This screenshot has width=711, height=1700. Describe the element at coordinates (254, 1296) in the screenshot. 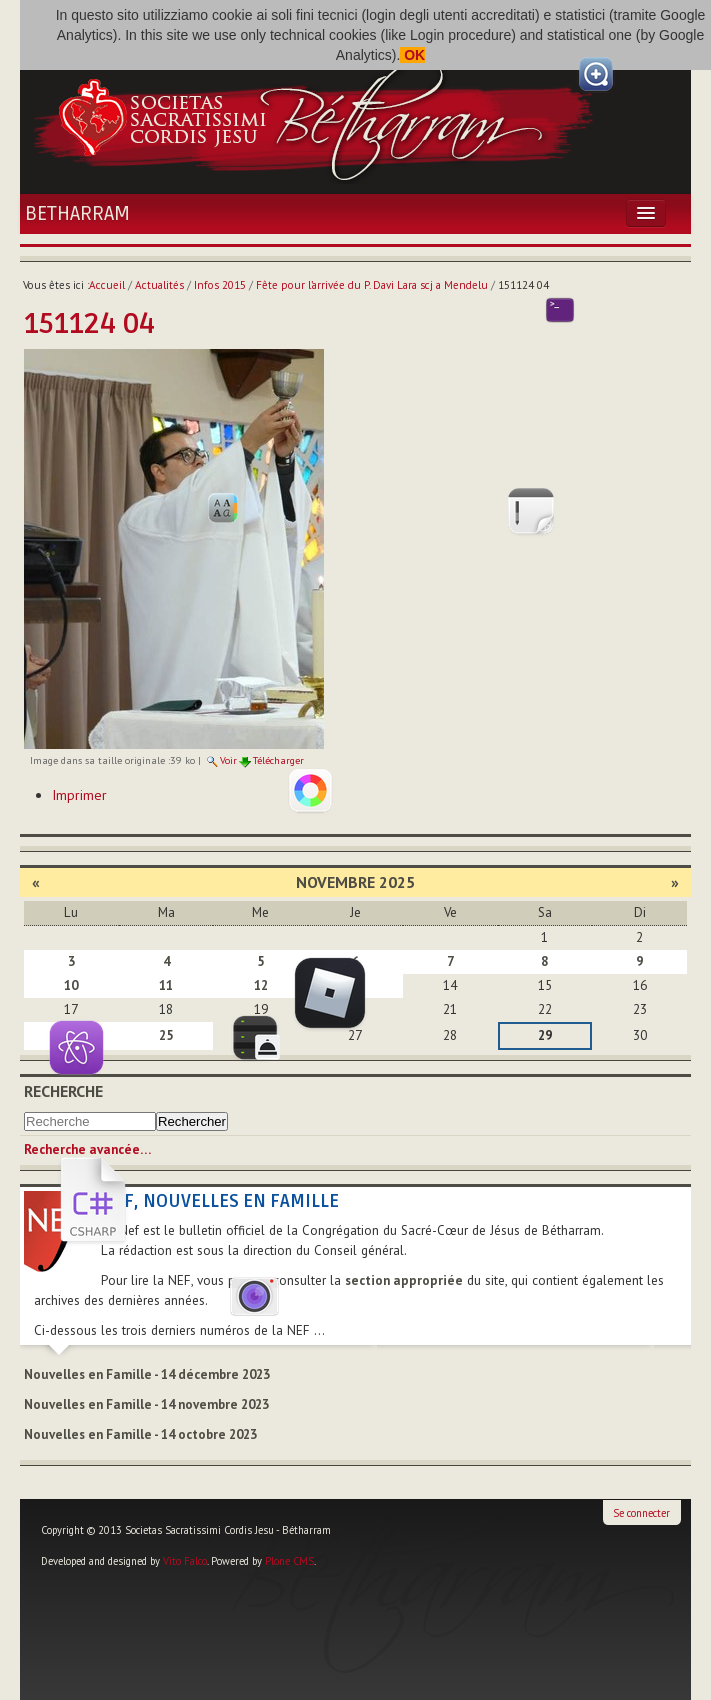

I see `open cheese webcam application` at that location.